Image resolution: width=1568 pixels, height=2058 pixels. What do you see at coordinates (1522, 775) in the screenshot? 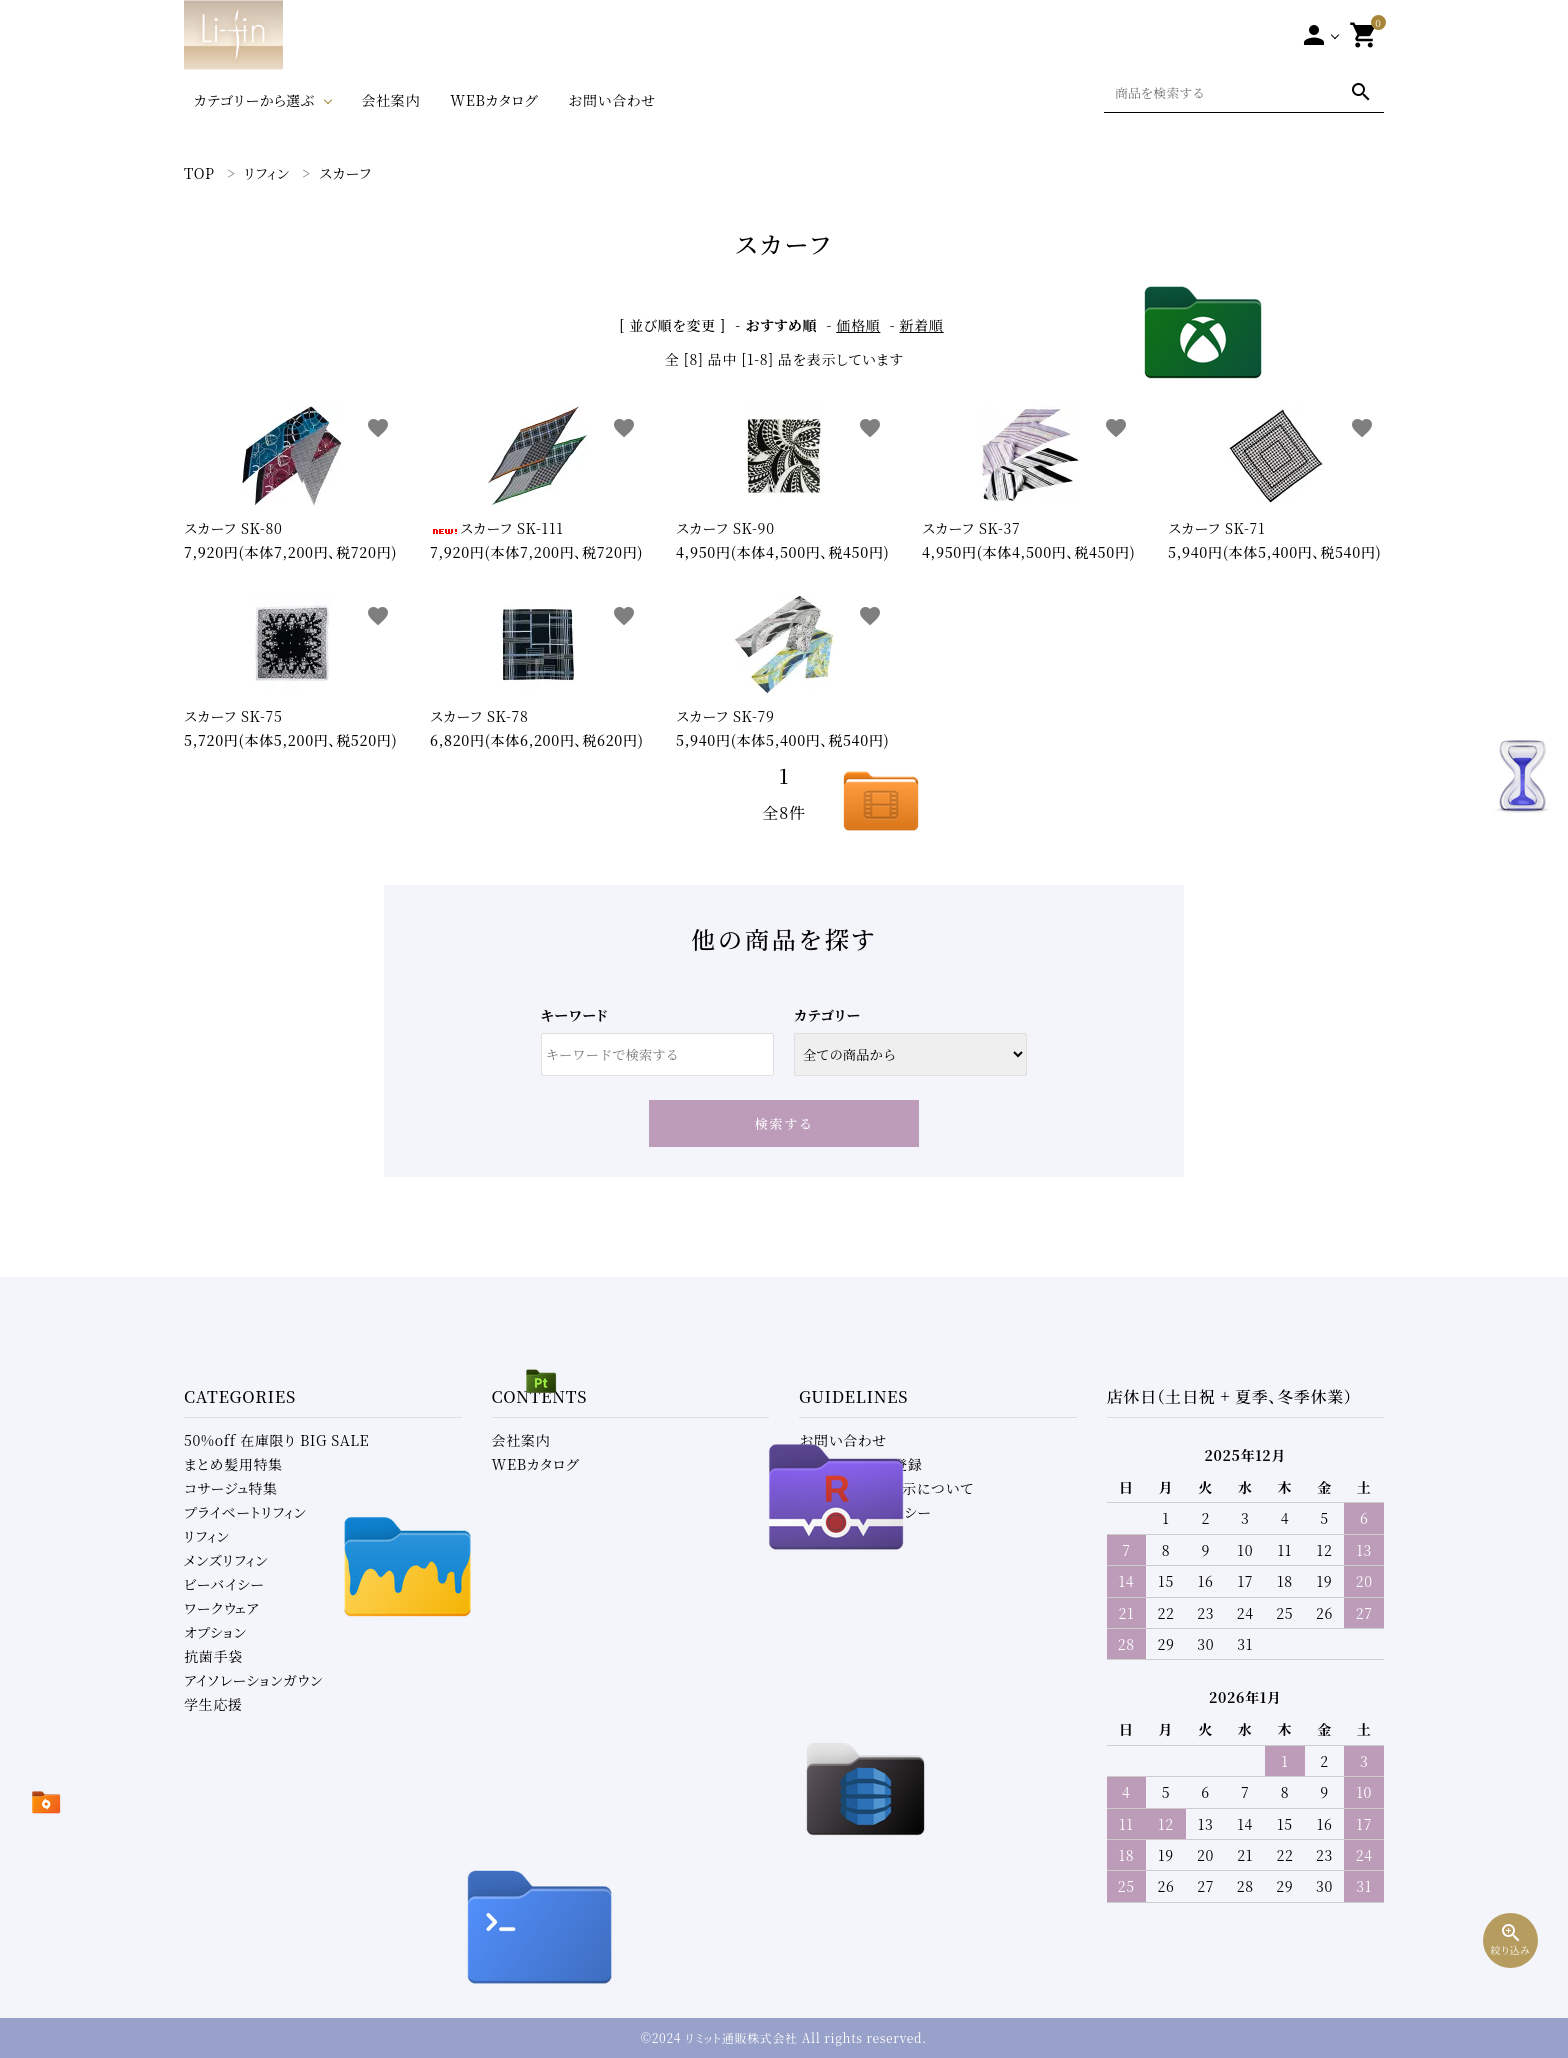
I see `view your screen time usage statistics` at bounding box center [1522, 775].